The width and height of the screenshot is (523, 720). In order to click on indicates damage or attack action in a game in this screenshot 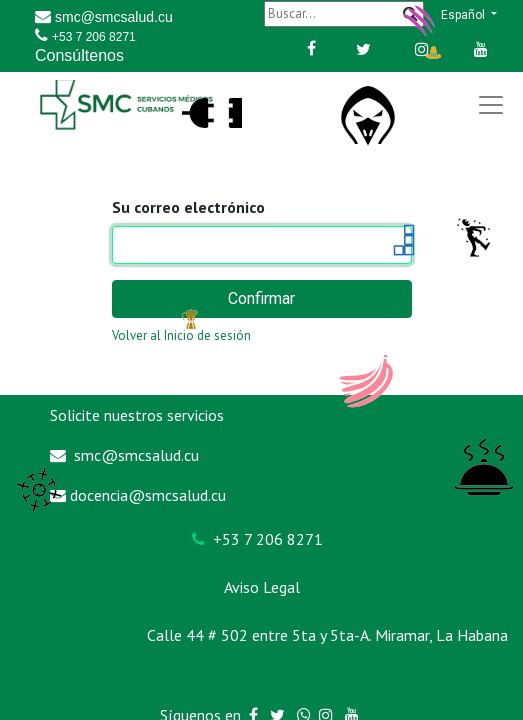, I will do `click(419, 21)`.